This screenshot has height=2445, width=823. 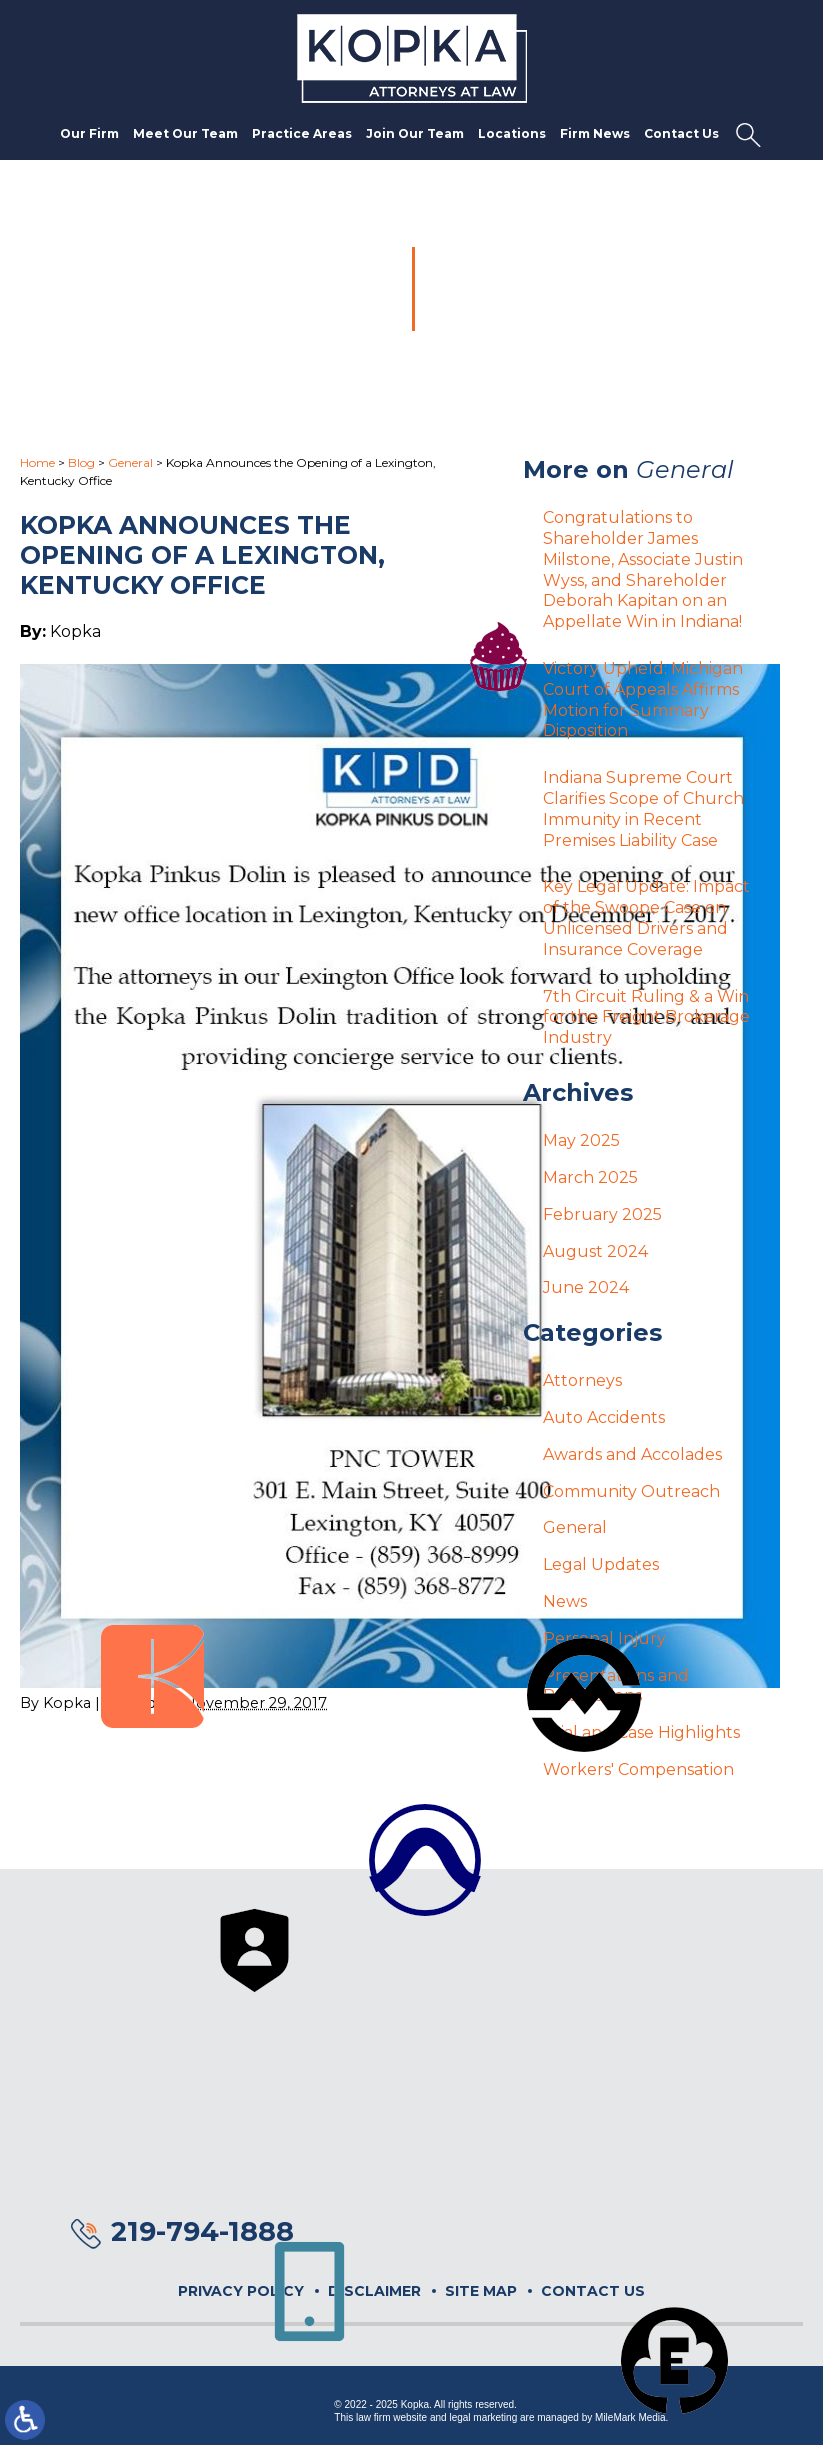 What do you see at coordinates (425, 1860) in the screenshot?
I see `open Pro Tools application` at bounding box center [425, 1860].